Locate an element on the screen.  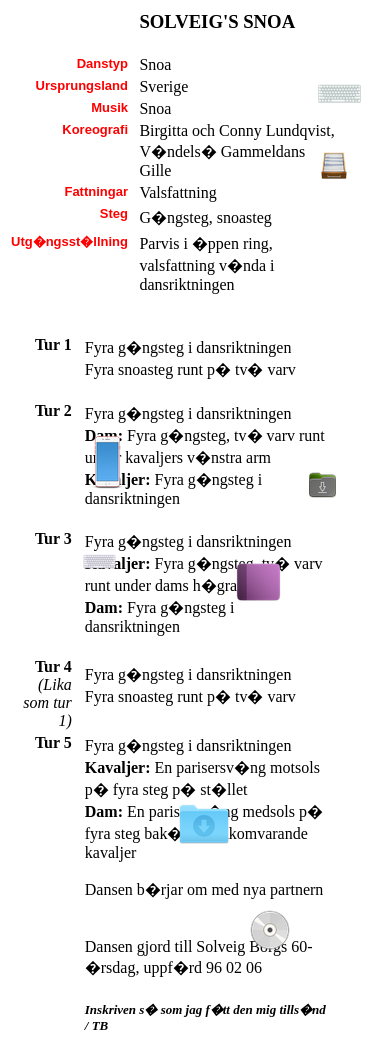
open your downloads folder is located at coordinates (204, 824).